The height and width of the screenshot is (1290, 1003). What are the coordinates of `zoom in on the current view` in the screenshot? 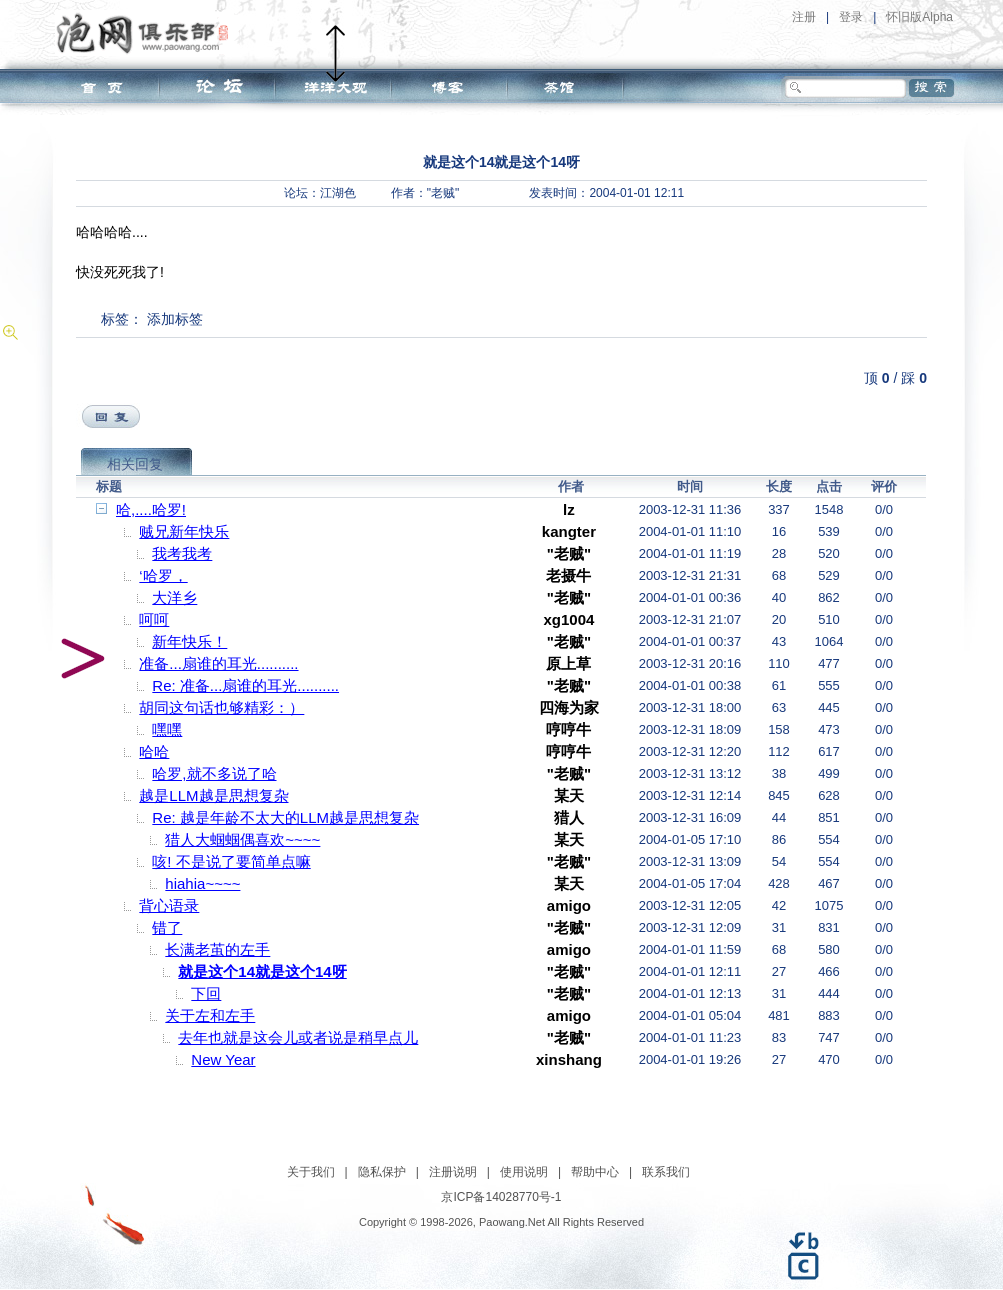 It's located at (10, 332).